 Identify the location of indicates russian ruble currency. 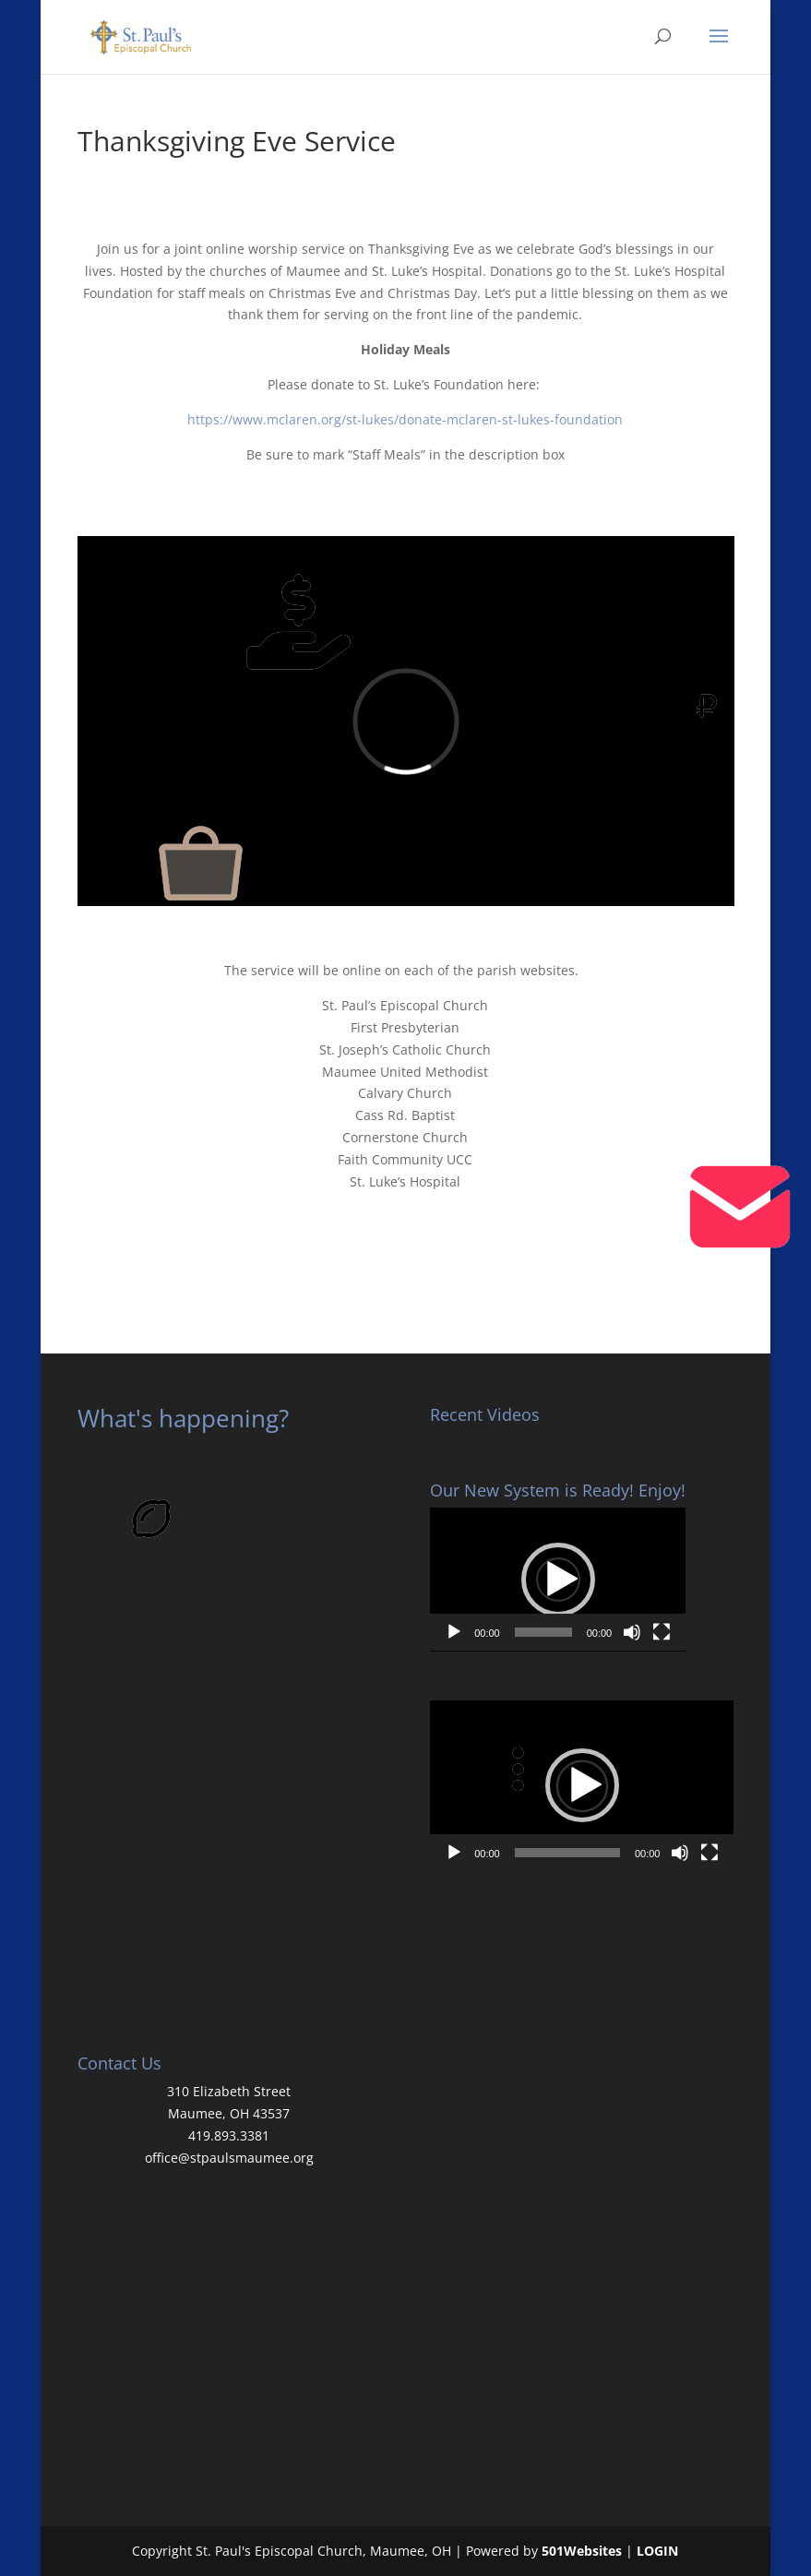
(708, 706).